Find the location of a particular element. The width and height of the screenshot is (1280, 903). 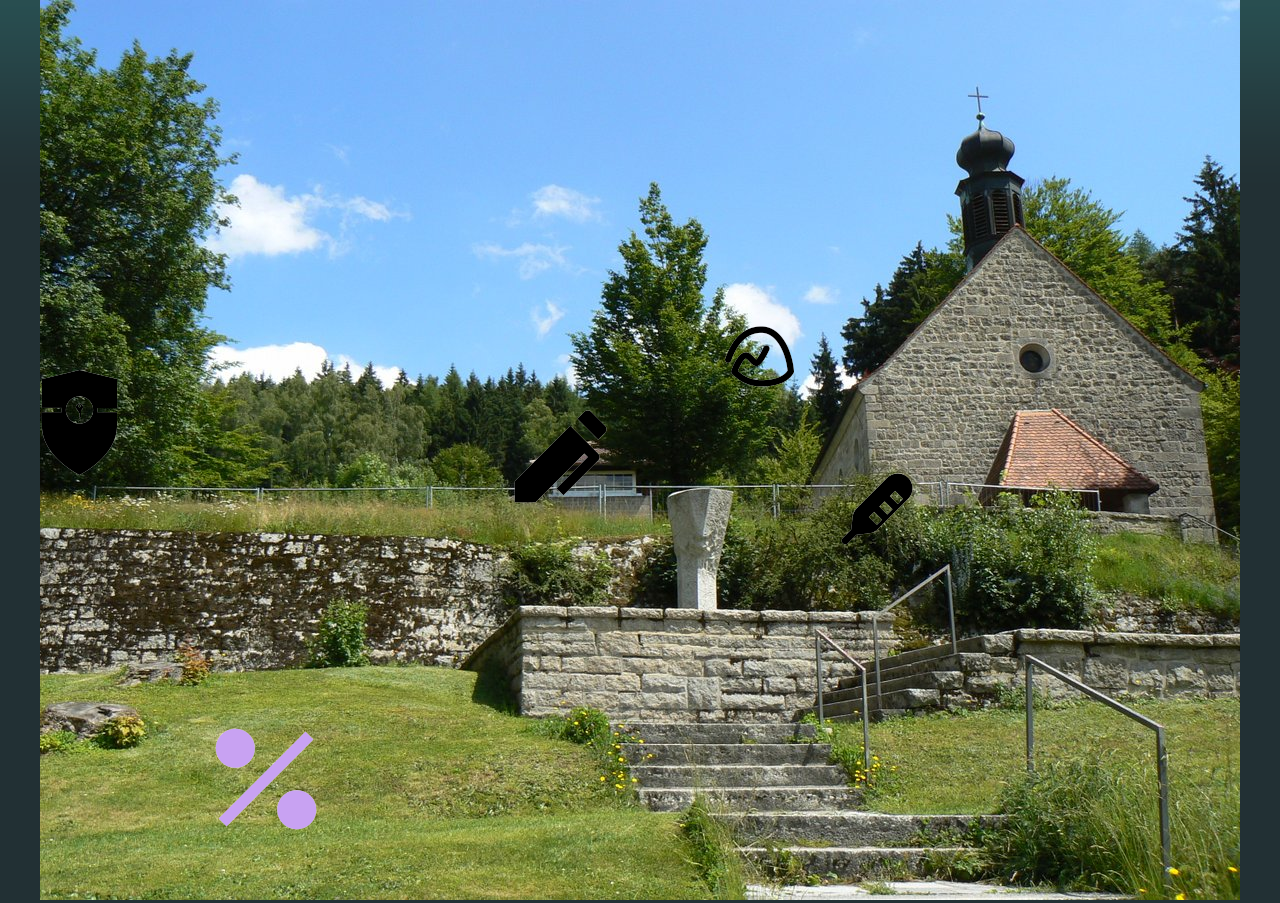

view discount or promotional offer is located at coordinates (266, 779).